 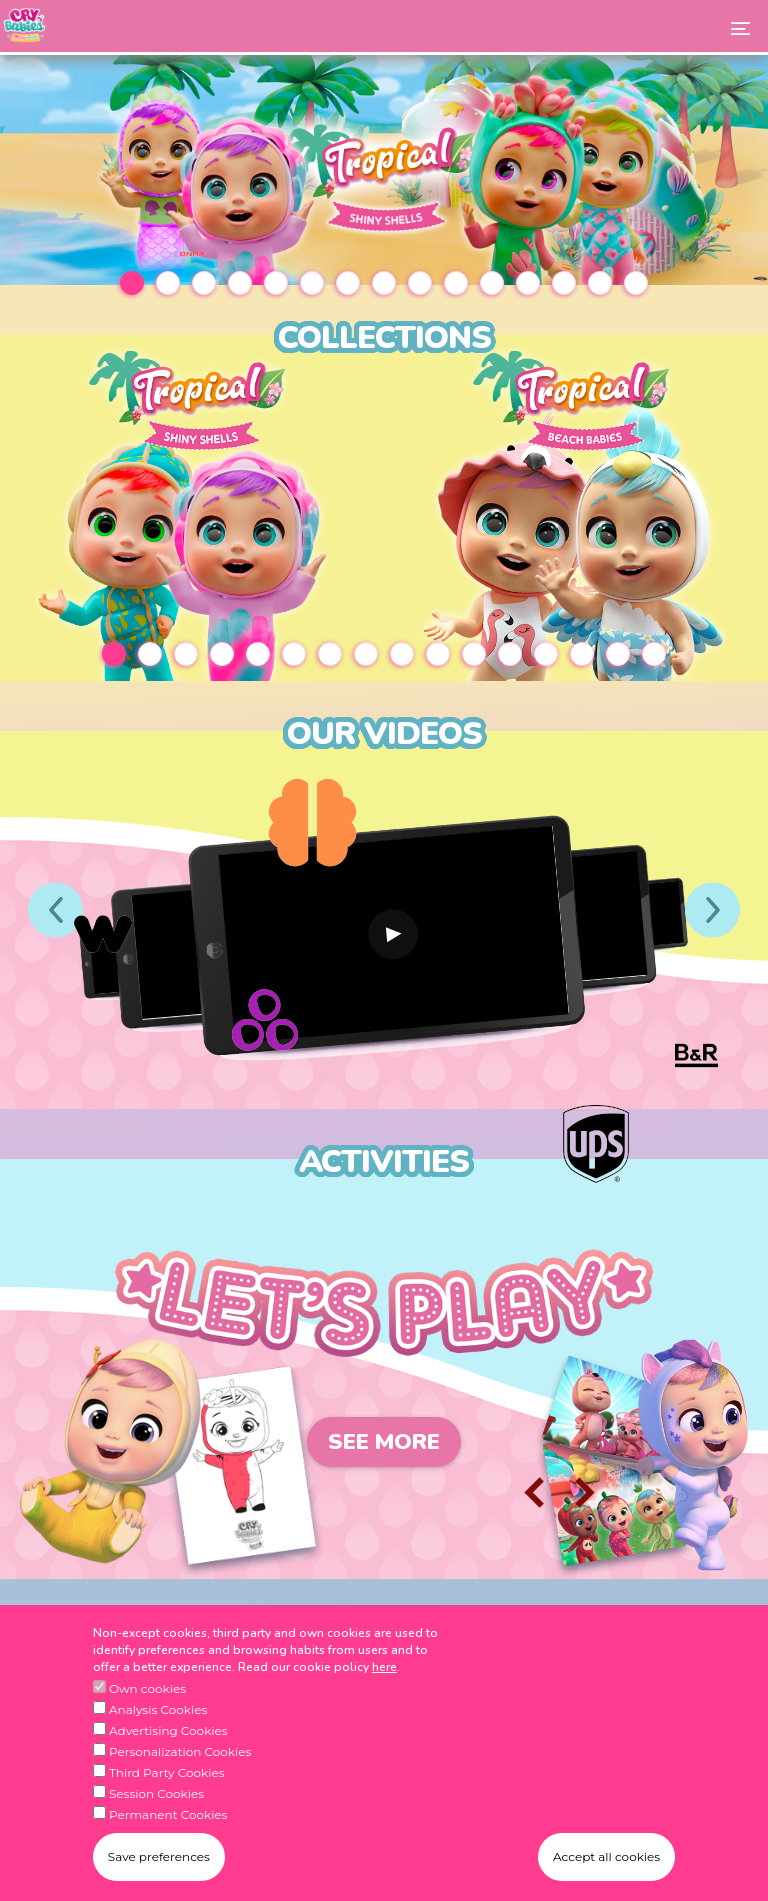 What do you see at coordinates (559, 1492) in the screenshot?
I see `toggle code view mode in editor` at bounding box center [559, 1492].